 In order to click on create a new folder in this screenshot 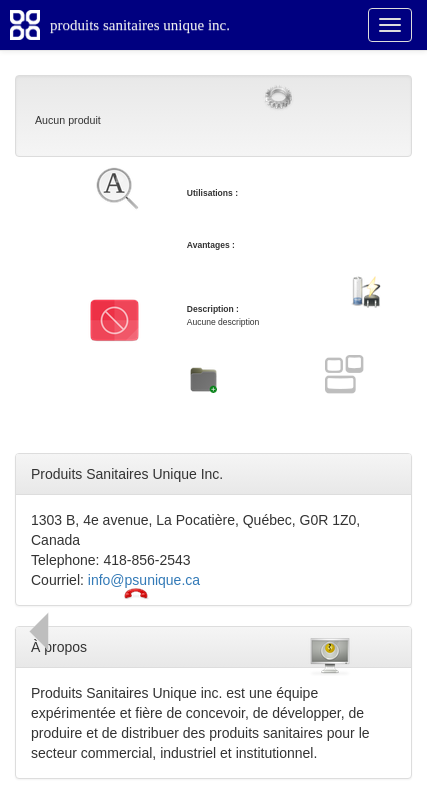, I will do `click(203, 379)`.